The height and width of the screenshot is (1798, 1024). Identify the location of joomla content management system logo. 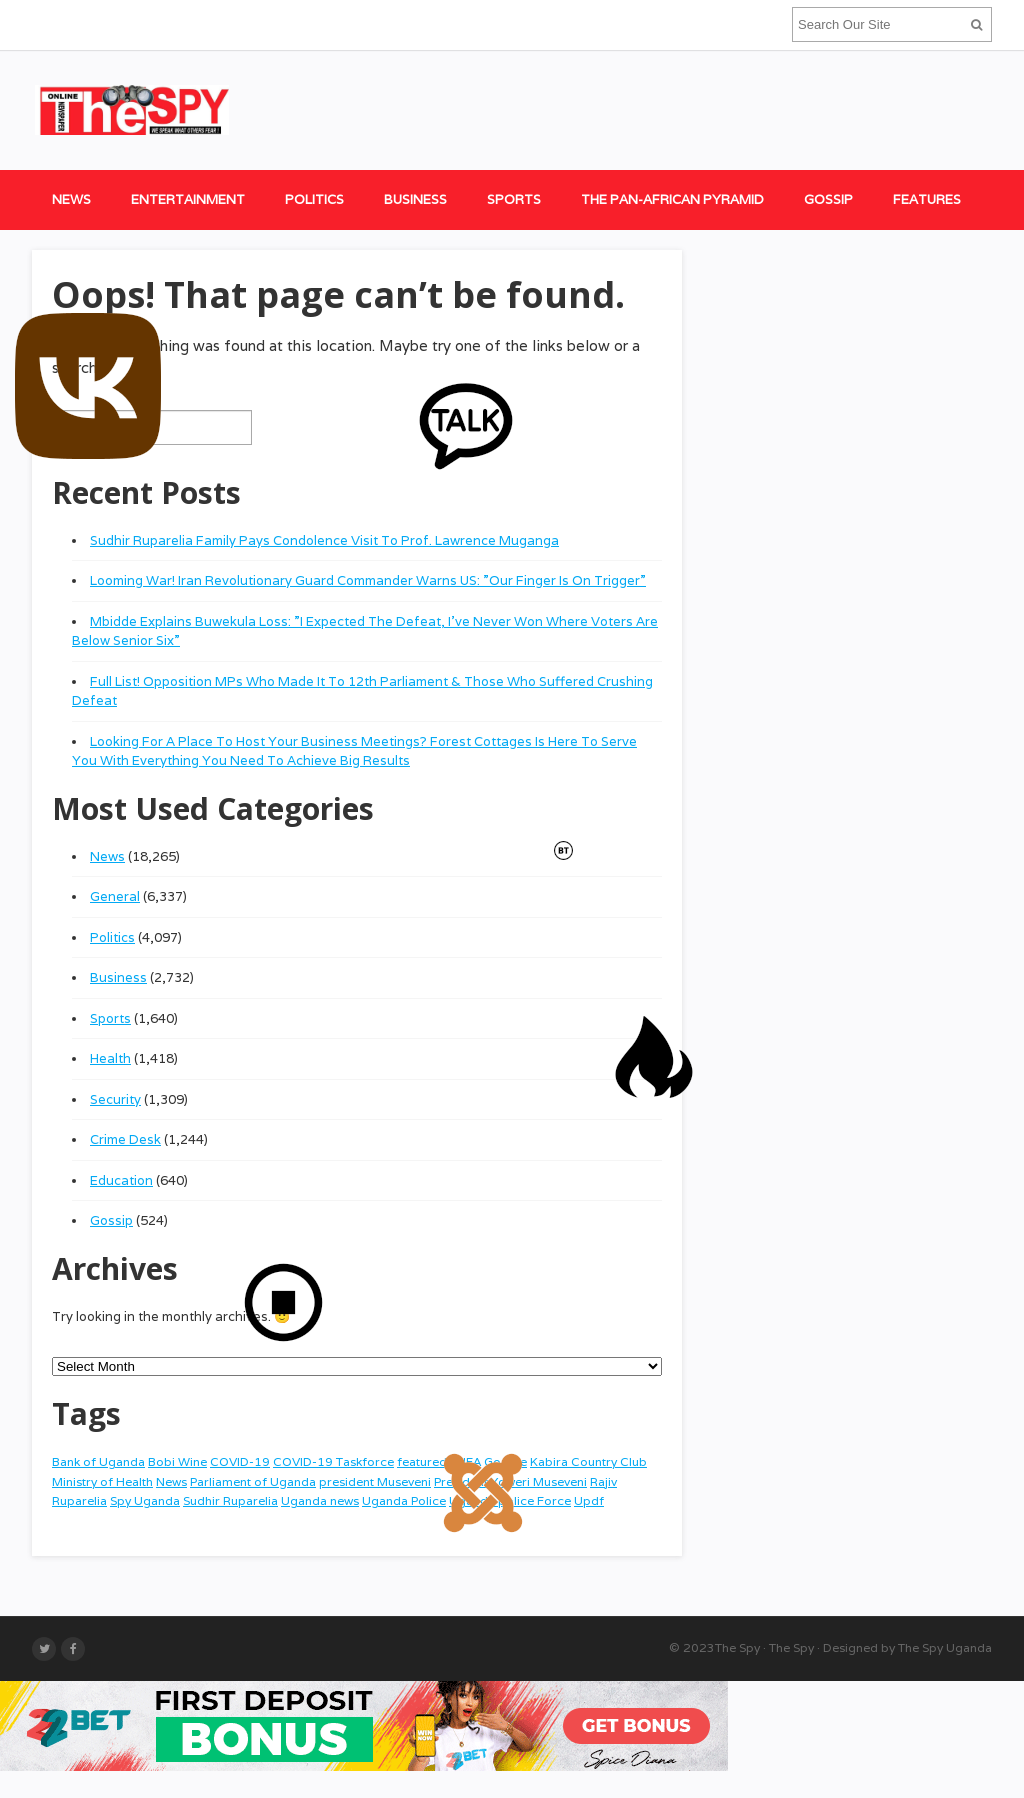
(483, 1493).